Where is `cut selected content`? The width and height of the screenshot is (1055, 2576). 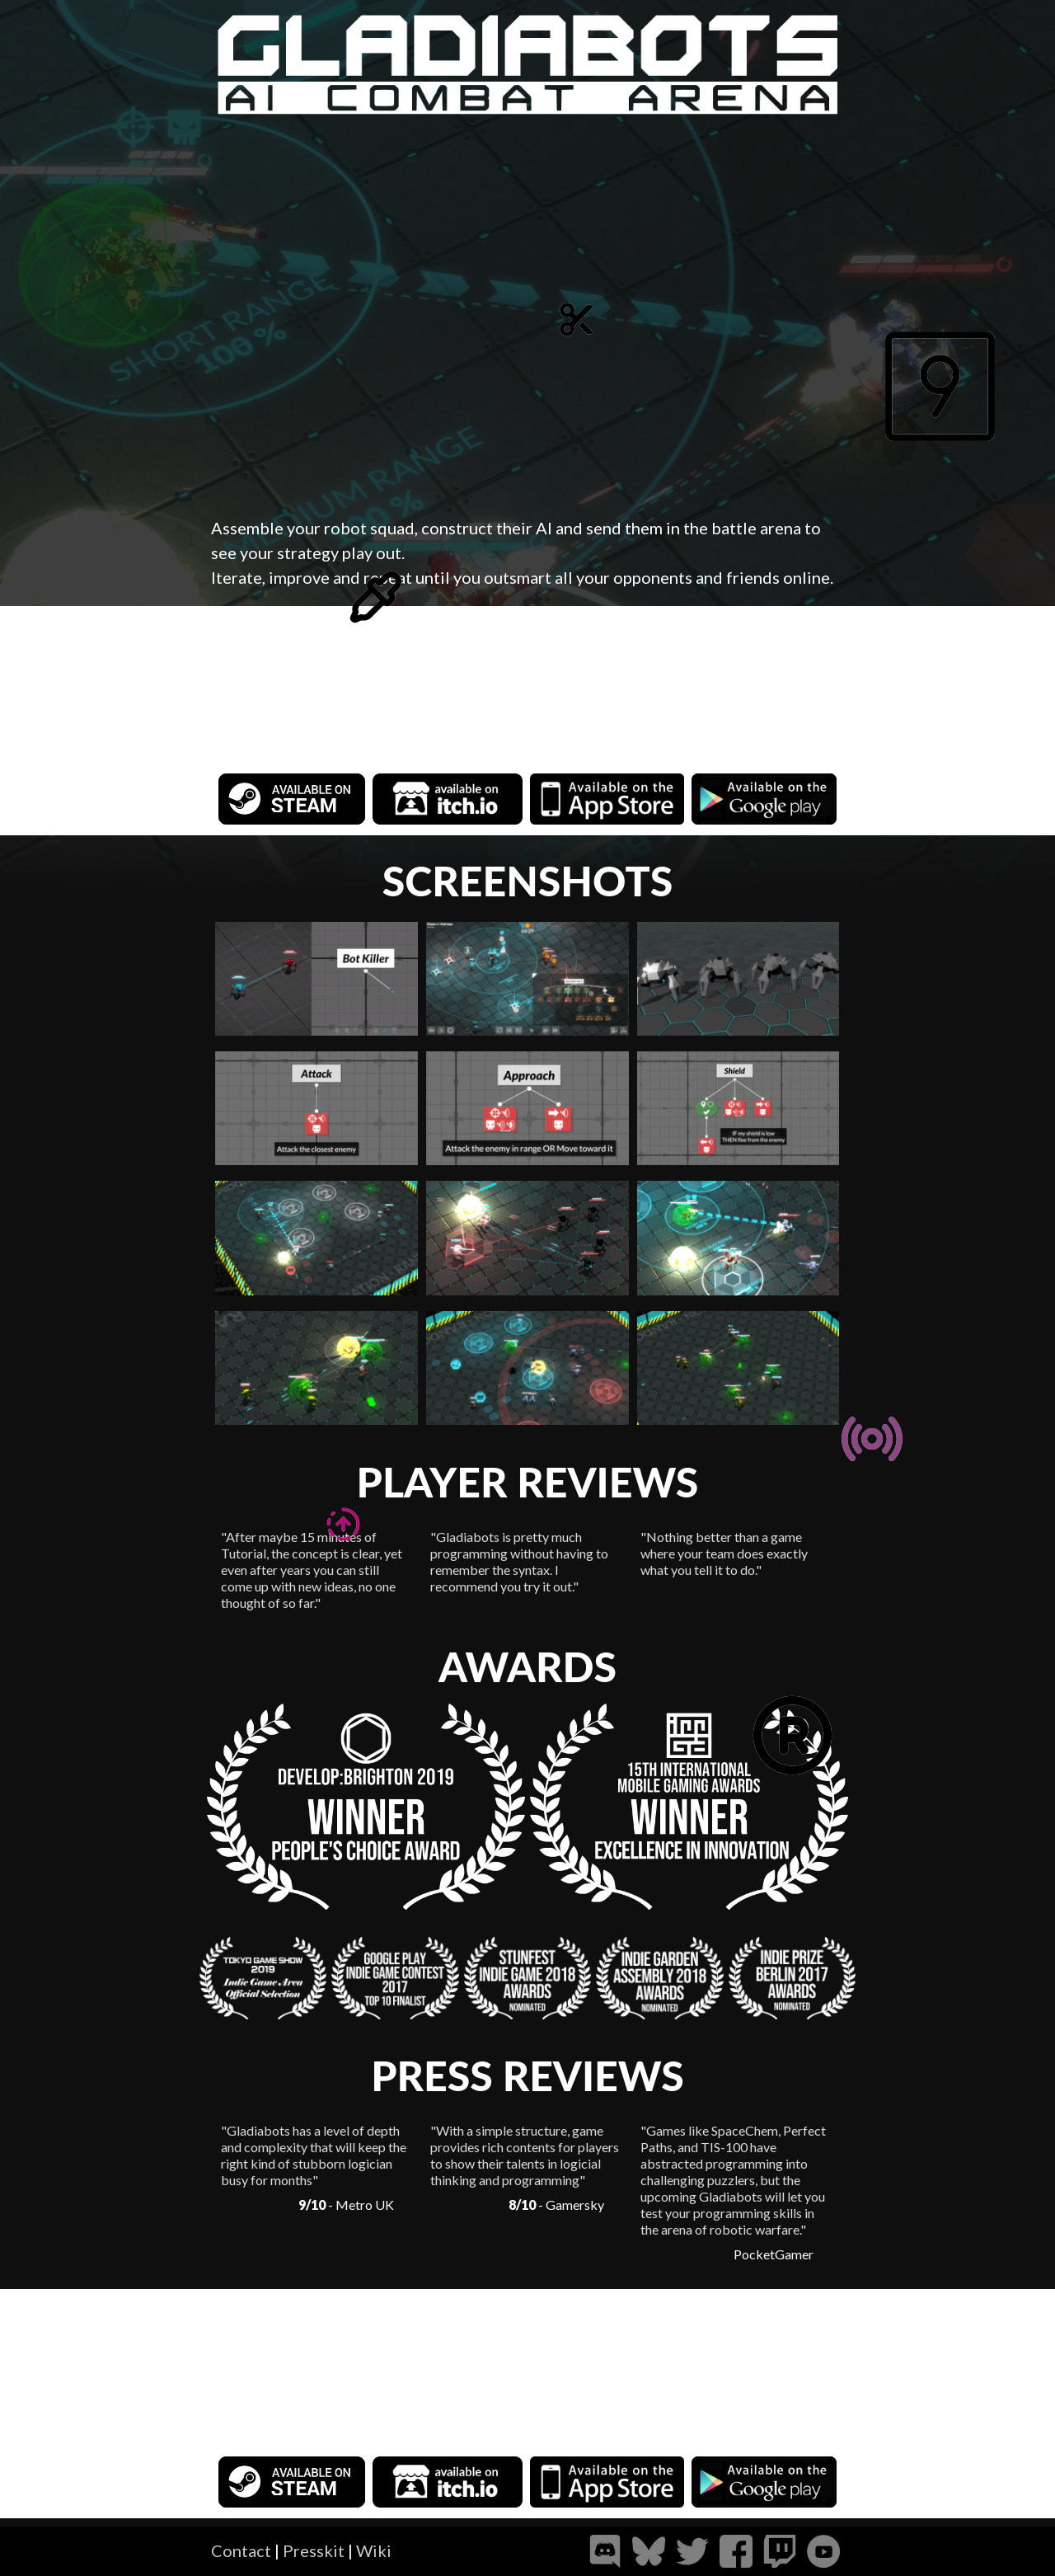 cut selected content is located at coordinates (576, 319).